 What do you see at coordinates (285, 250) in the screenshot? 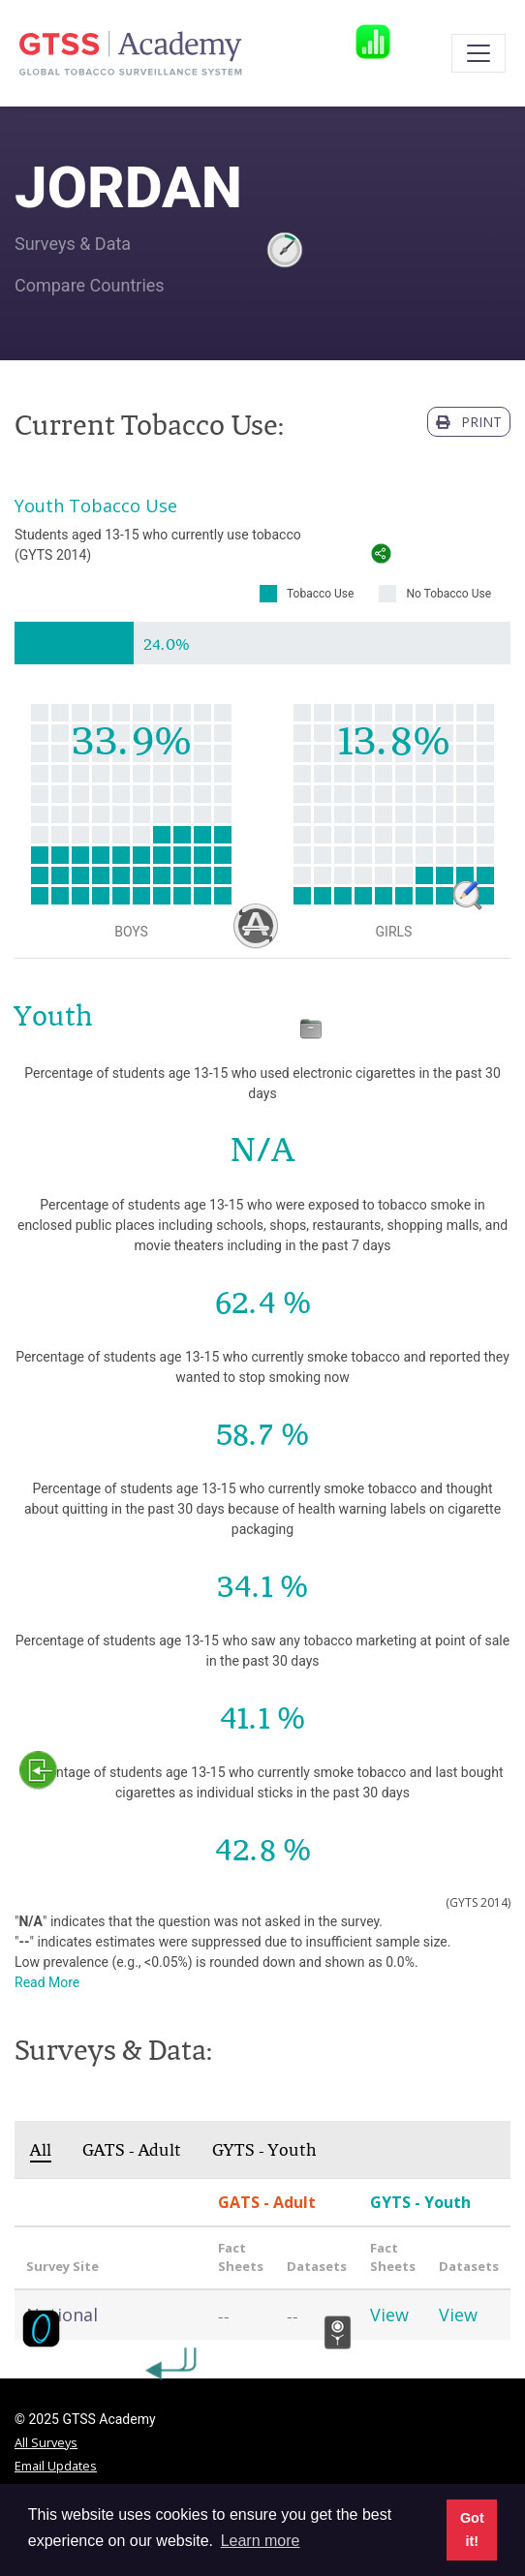
I see `open sysprof system profiler` at bounding box center [285, 250].